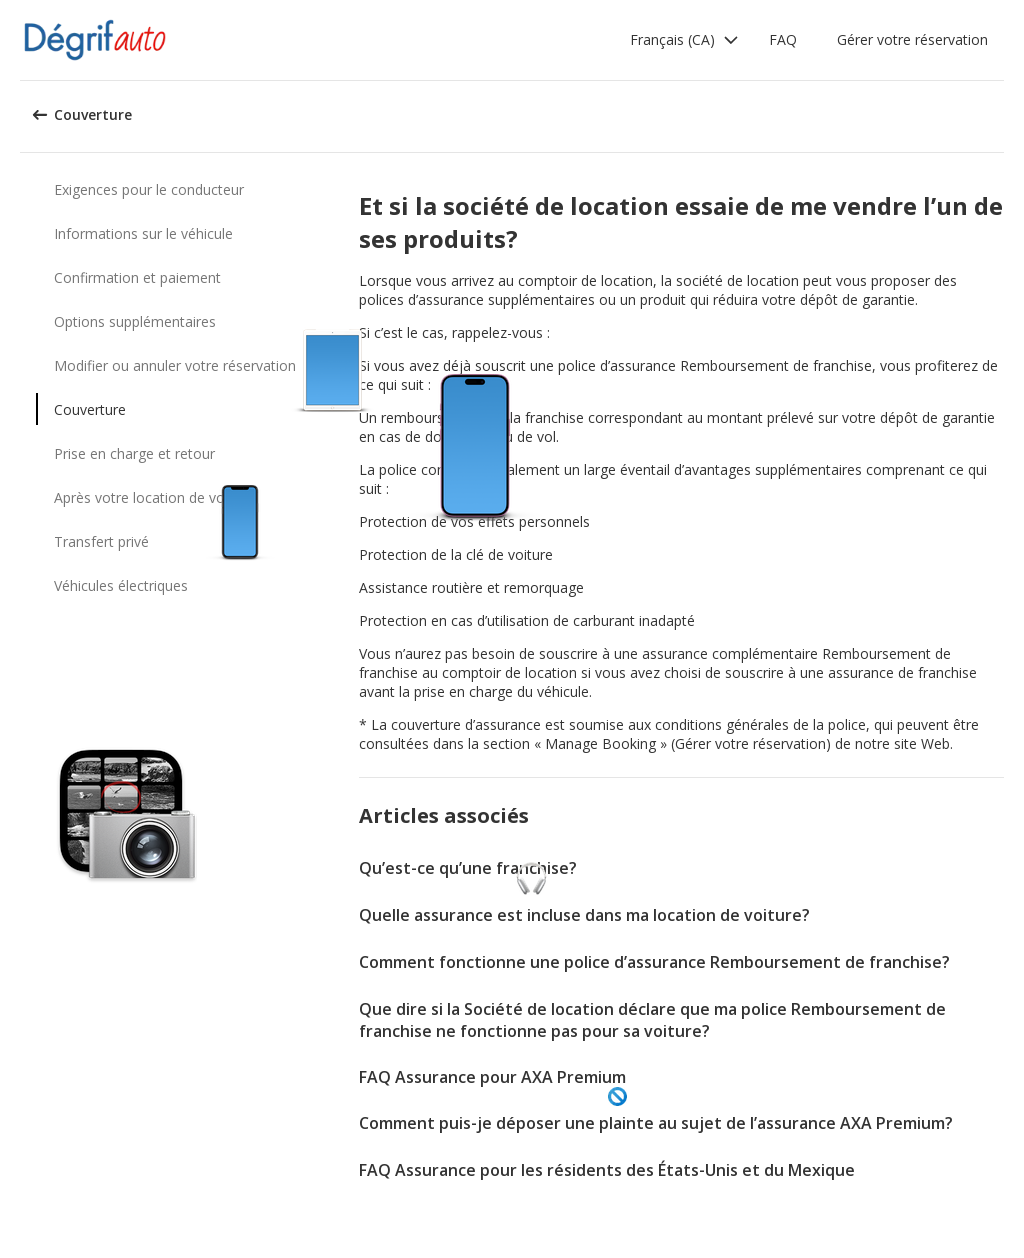  What do you see at coordinates (240, 523) in the screenshot?
I see `manage connected iPhone device` at bounding box center [240, 523].